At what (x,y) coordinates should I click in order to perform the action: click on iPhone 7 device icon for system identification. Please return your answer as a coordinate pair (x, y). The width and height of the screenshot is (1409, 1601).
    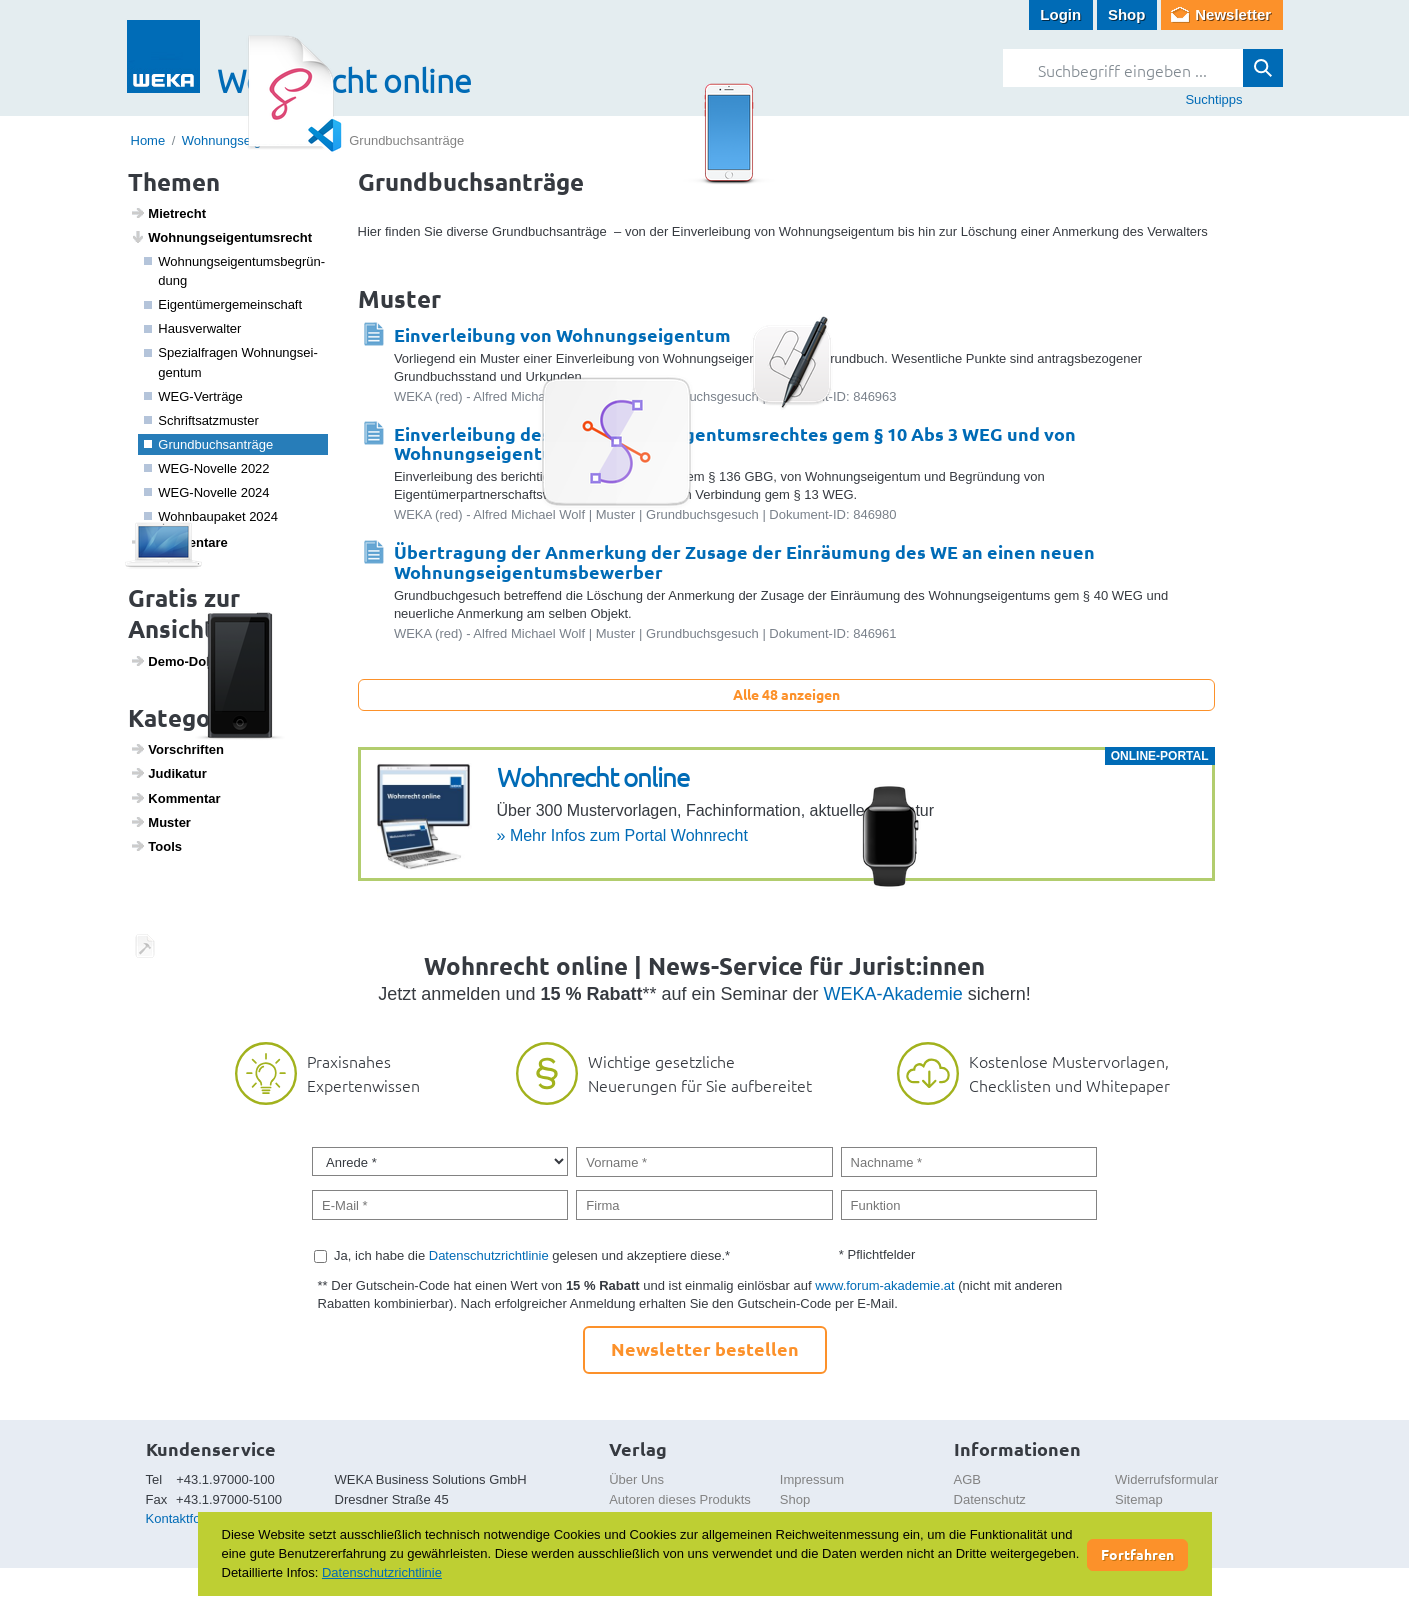
    Looking at the image, I should click on (729, 134).